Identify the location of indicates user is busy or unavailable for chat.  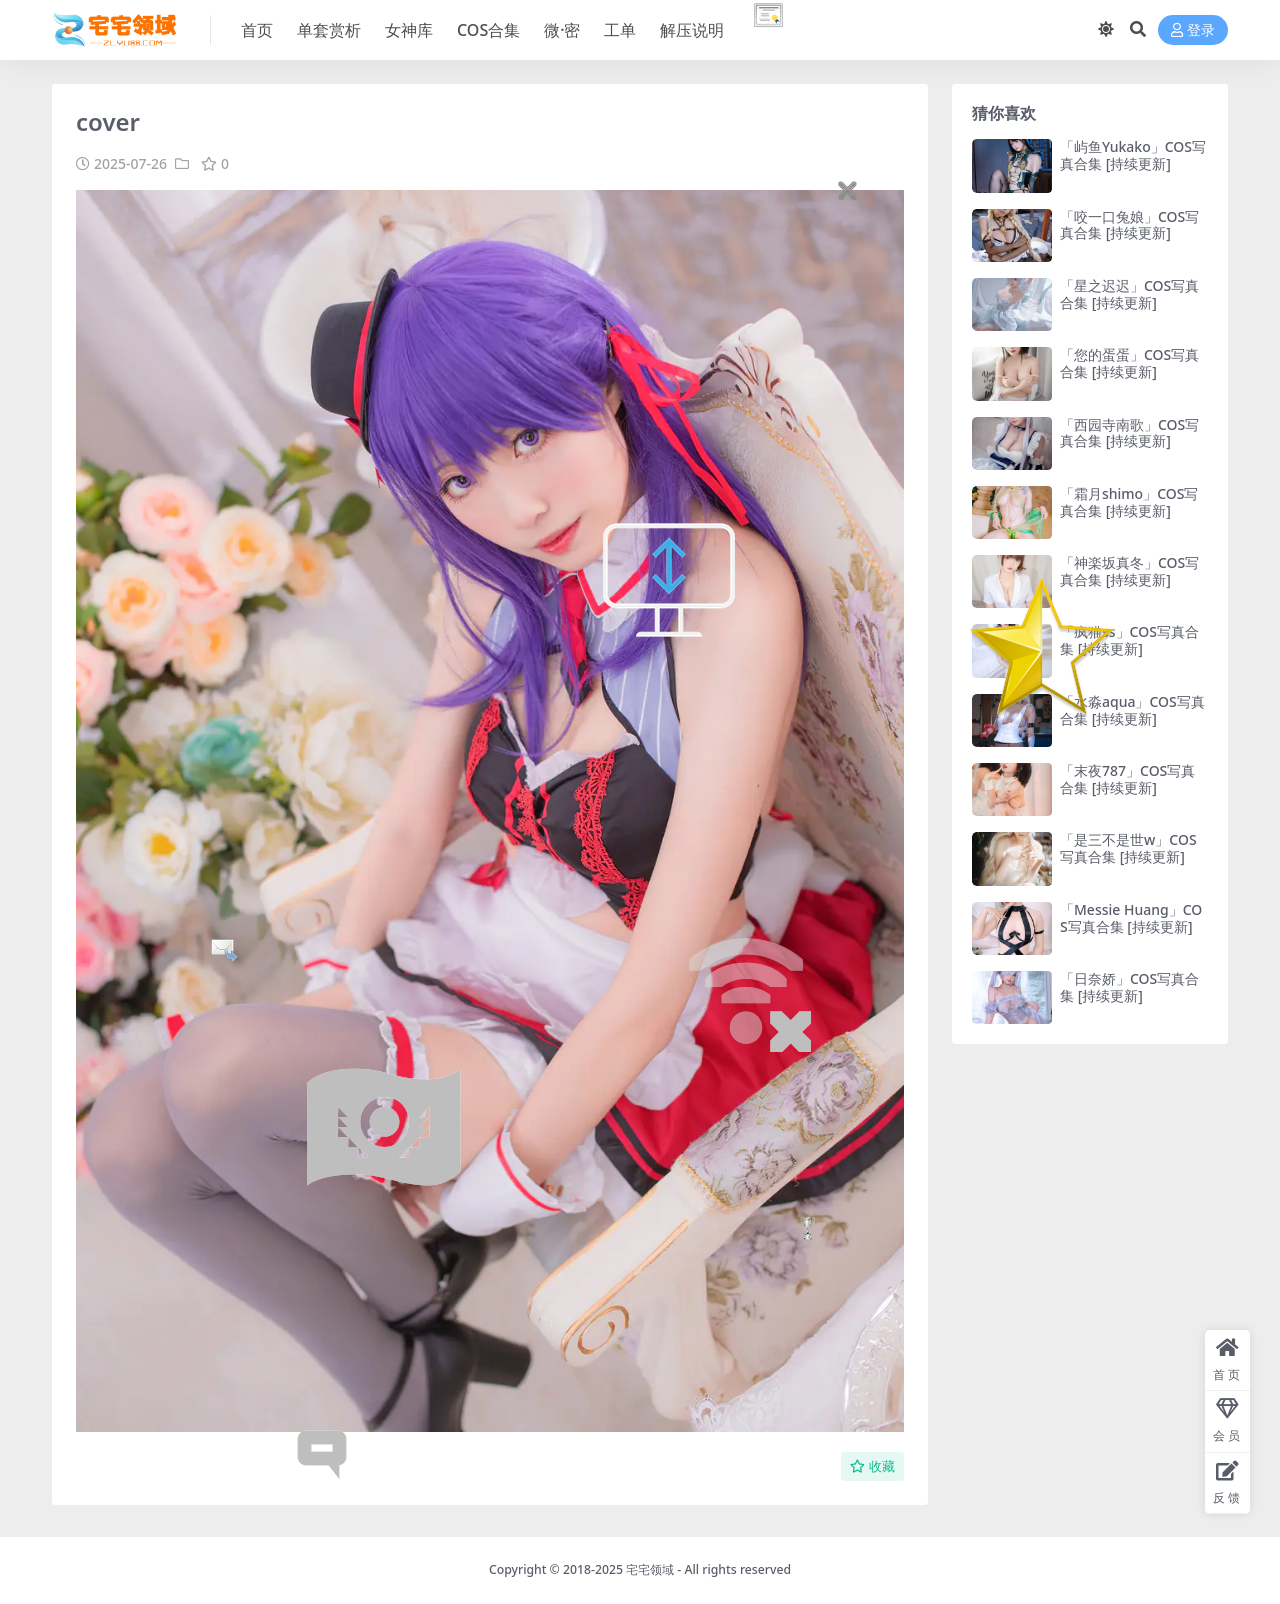
(322, 1455).